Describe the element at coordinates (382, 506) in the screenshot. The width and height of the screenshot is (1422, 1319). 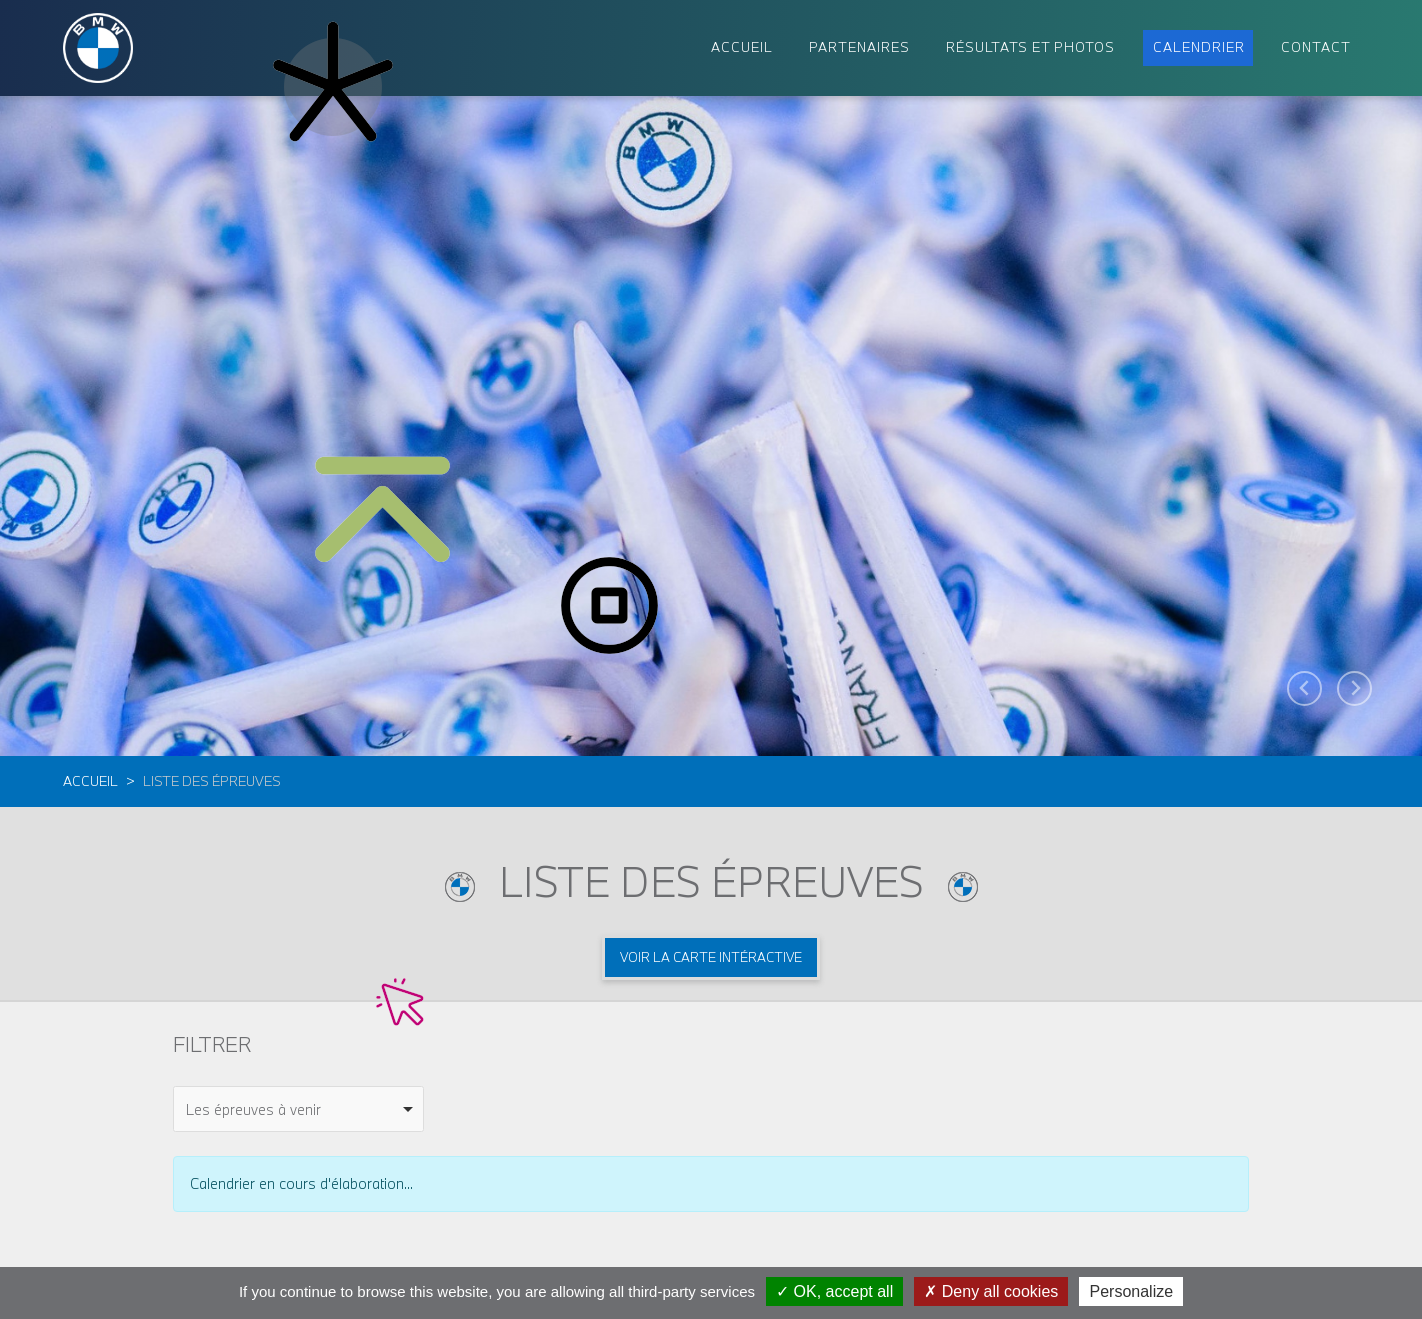
I see `collapse or minimize a section` at that location.